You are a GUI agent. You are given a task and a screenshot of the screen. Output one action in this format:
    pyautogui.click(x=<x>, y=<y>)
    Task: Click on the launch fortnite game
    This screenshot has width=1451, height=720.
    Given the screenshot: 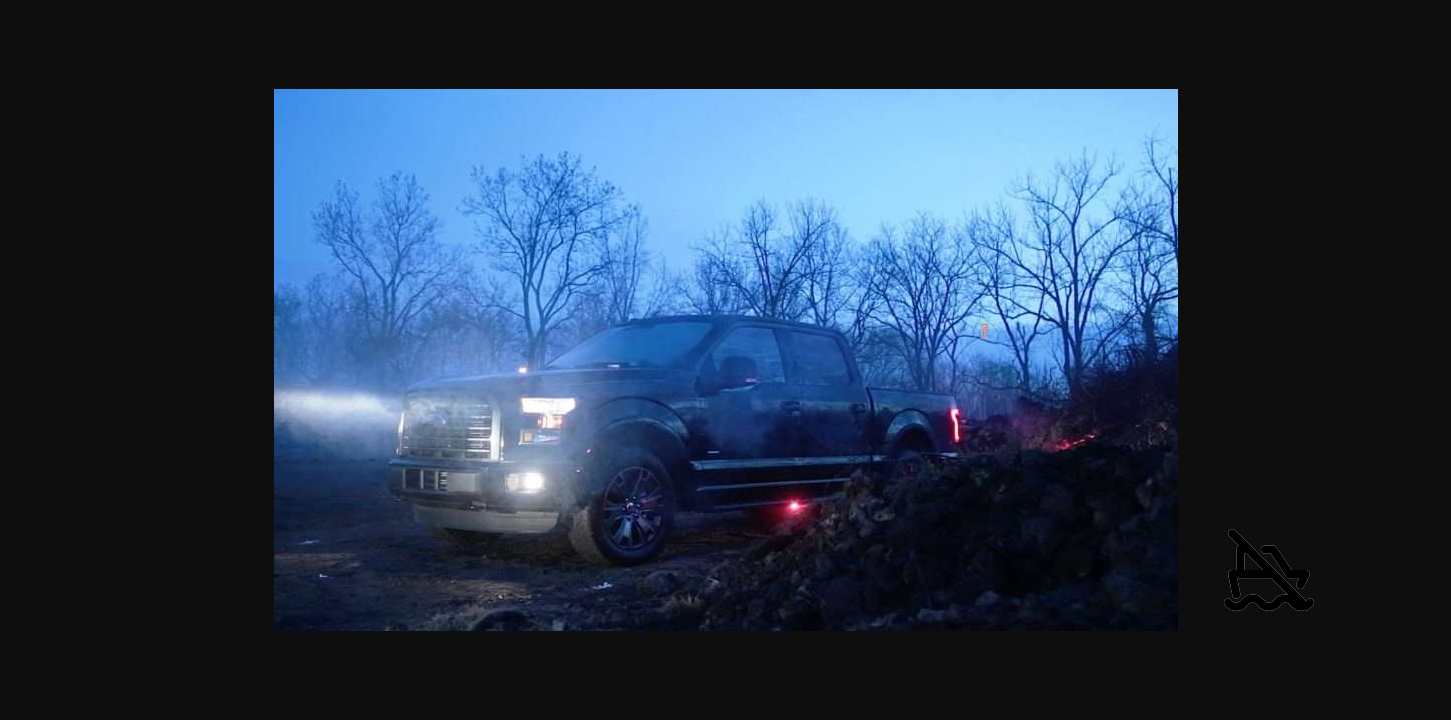 What is the action you would take?
    pyautogui.click(x=985, y=331)
    